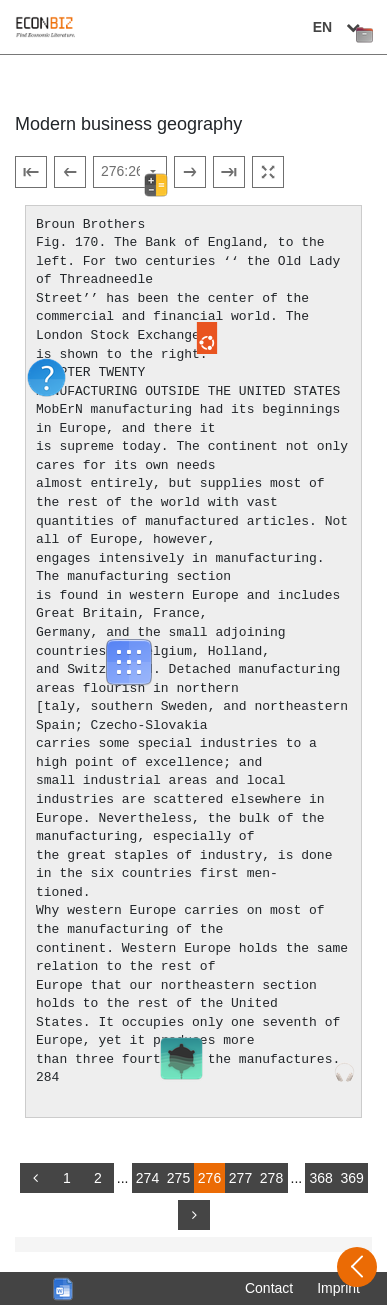 The width and height of the screenshot is (387, 1305). What do you see at coordinates (156, 185) in the screenshot?
I see `open the calculator app` at bounding box center [156, 185].